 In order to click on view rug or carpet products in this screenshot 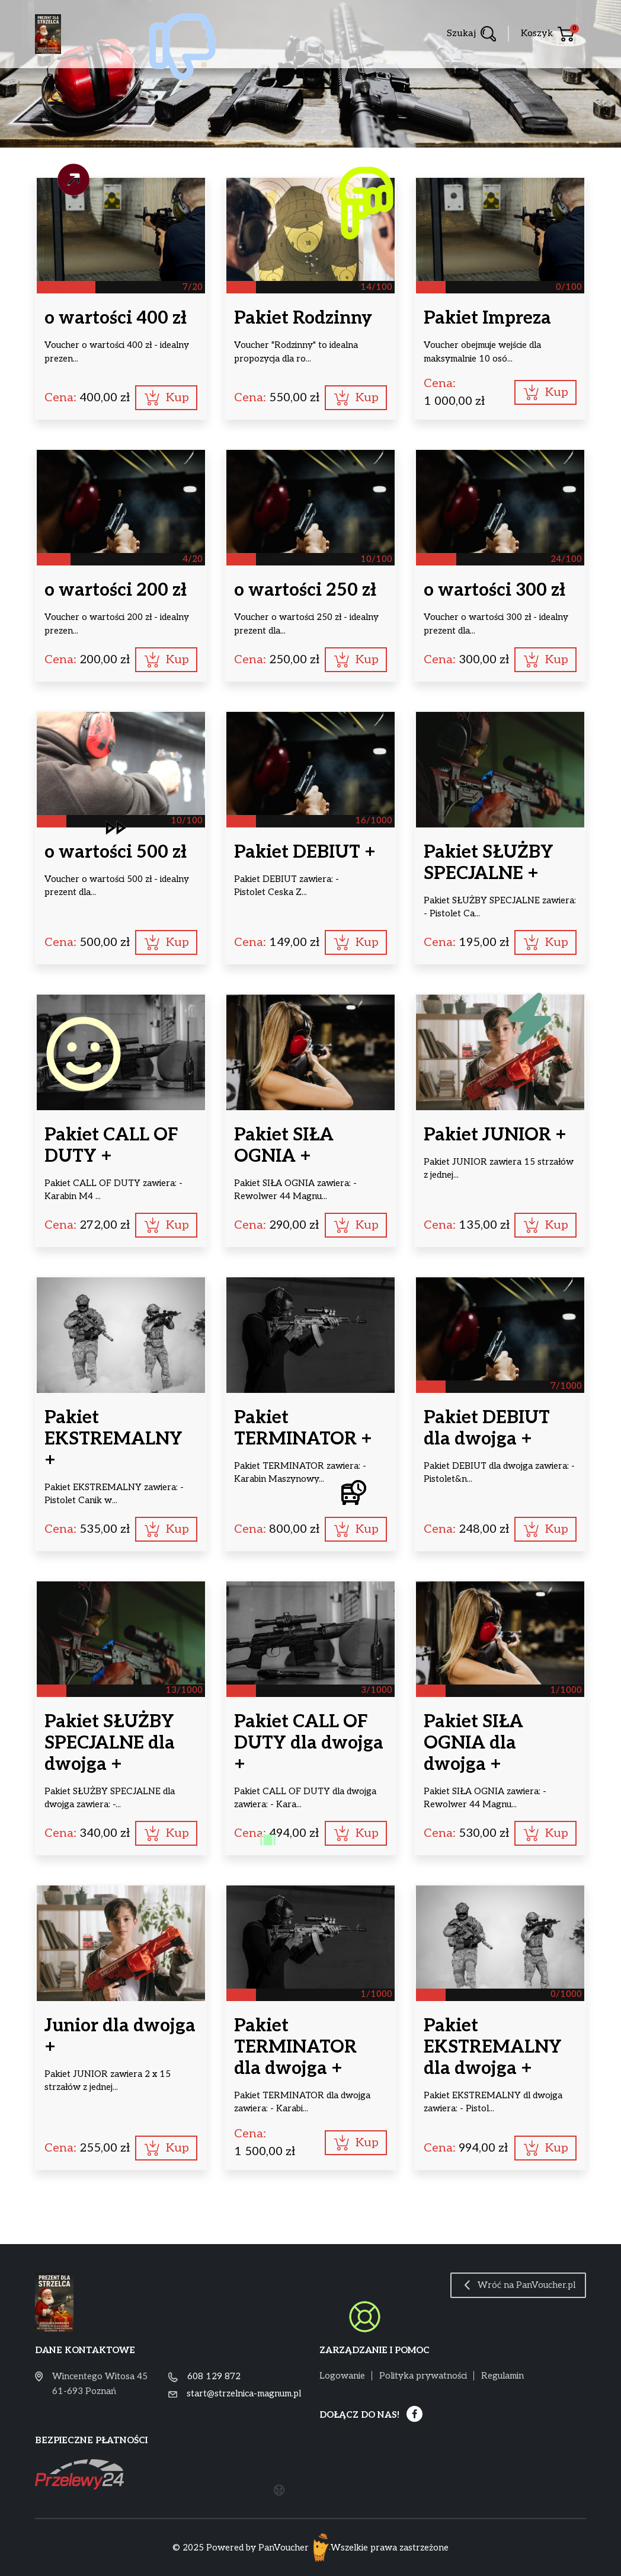, I will do `click(268, 1840)`.